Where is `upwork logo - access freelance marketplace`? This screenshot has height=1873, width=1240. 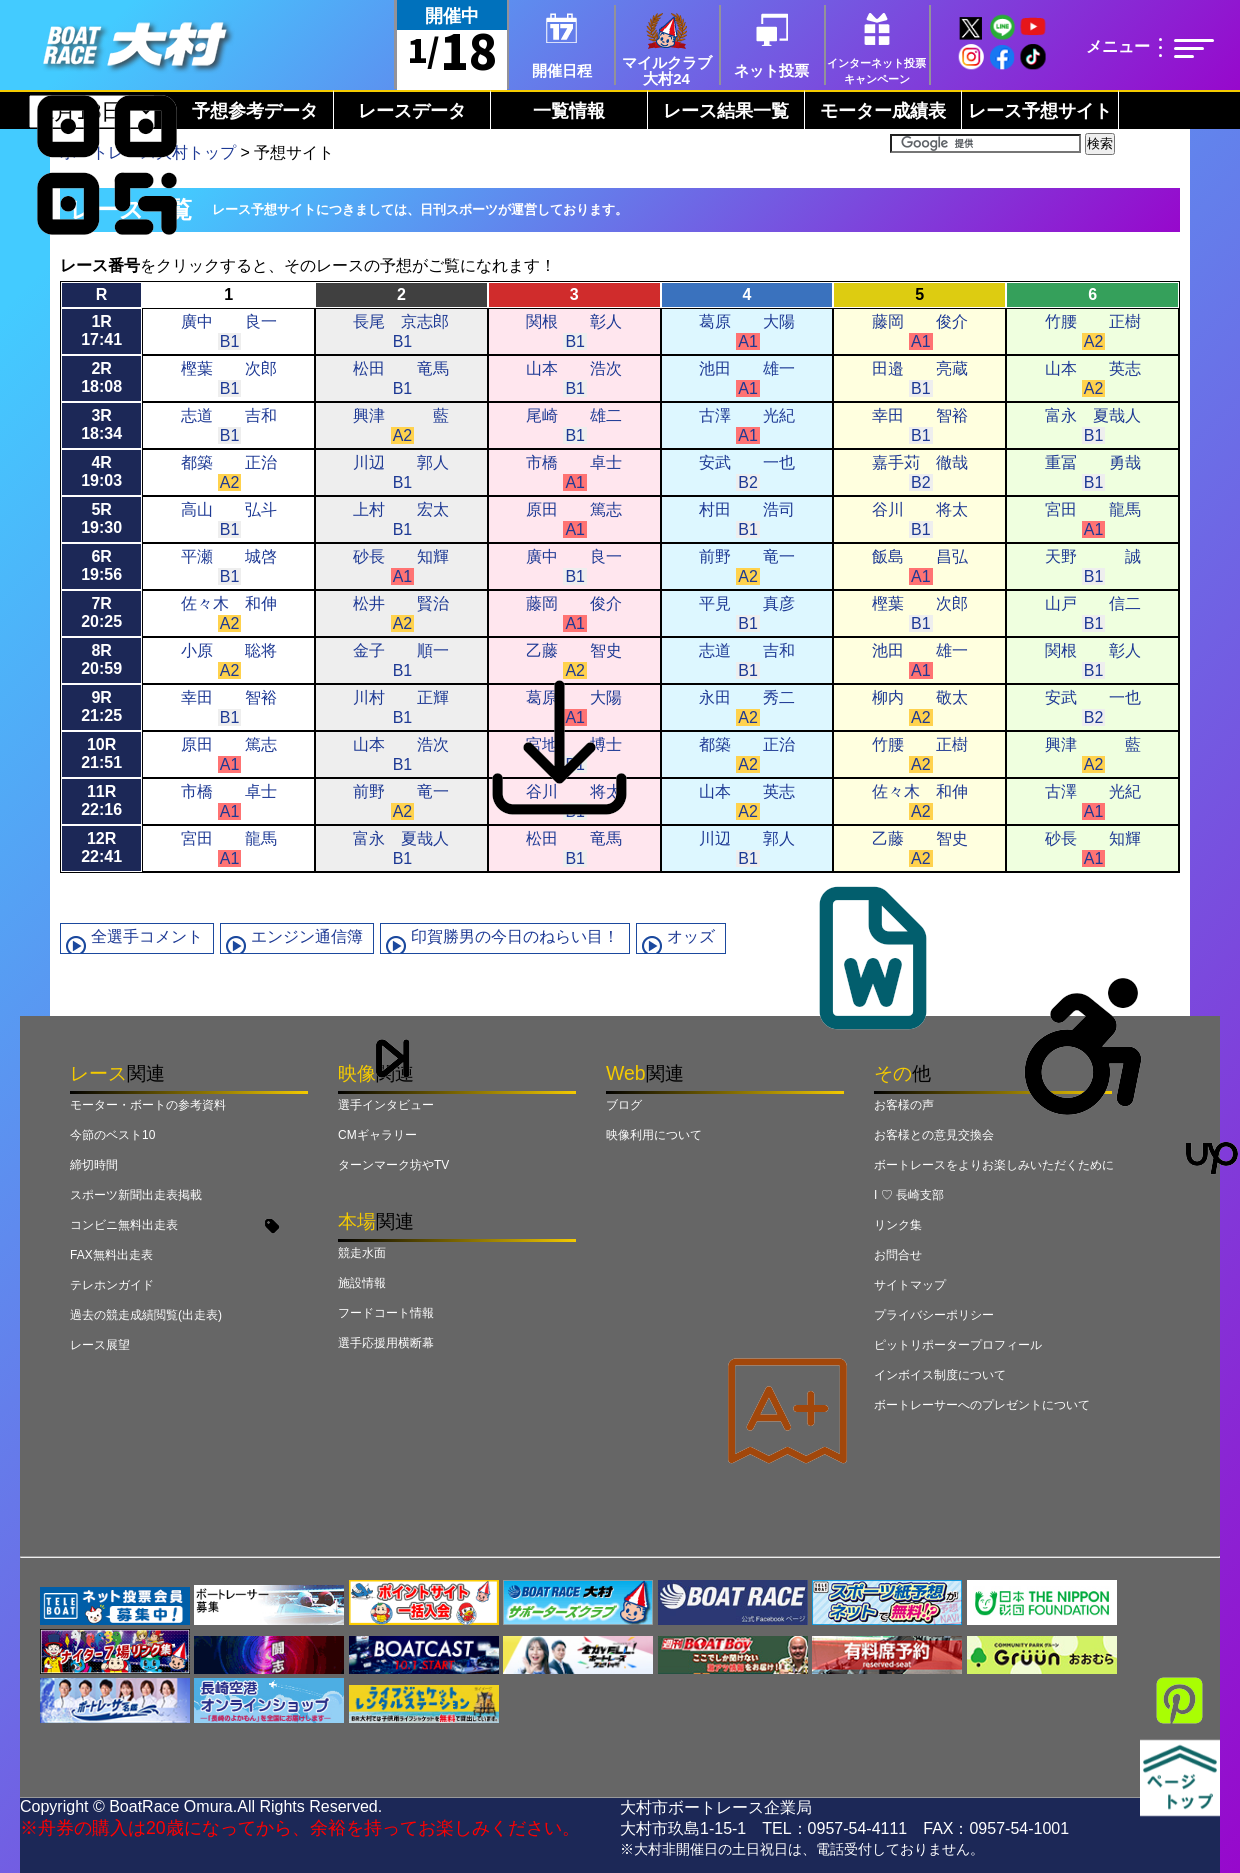
upwork logo - access freelance marketplace is located at coordinates (1212, 1158).